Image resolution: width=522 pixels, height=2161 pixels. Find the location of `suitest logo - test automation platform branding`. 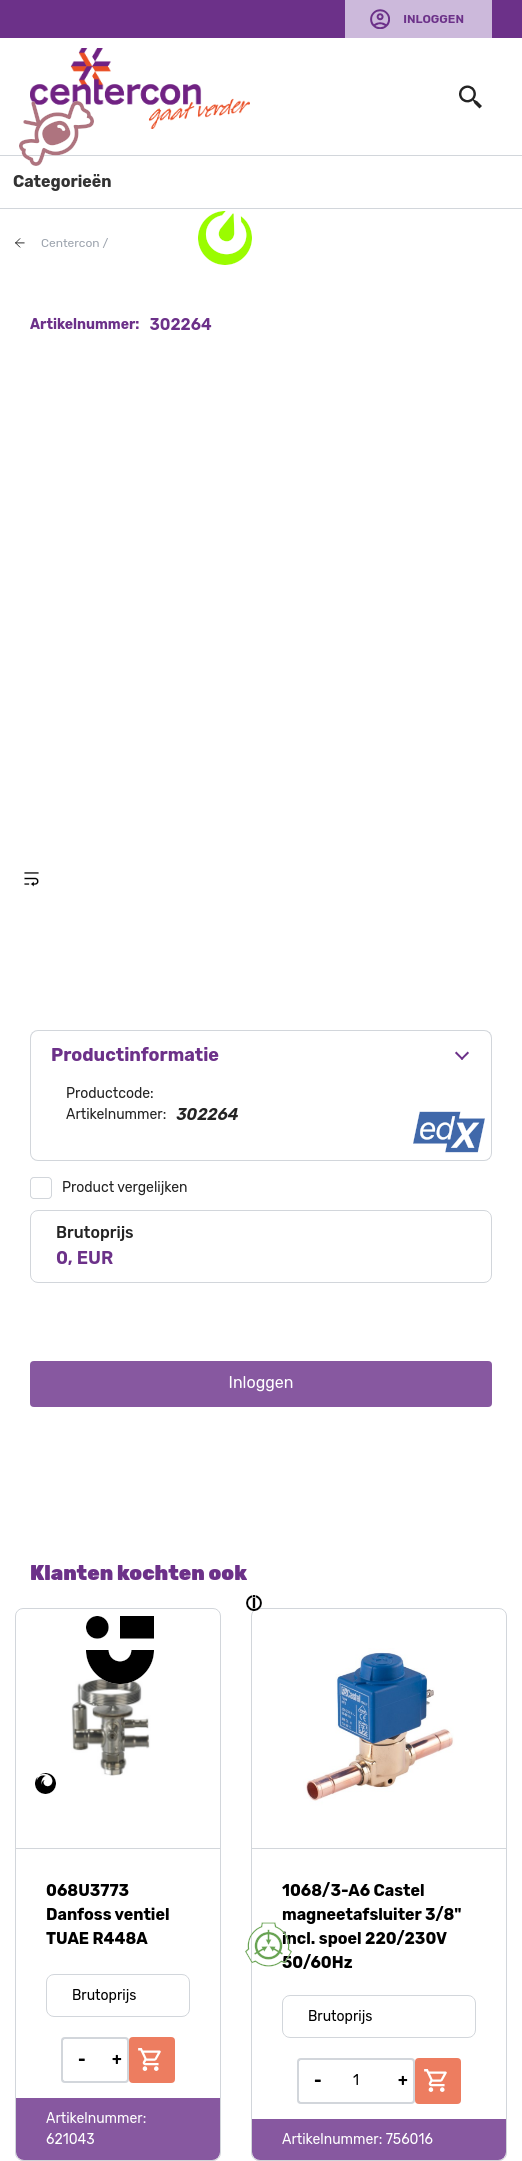

suitest logo - test automation platform branding is located at coordinates (56, 133).